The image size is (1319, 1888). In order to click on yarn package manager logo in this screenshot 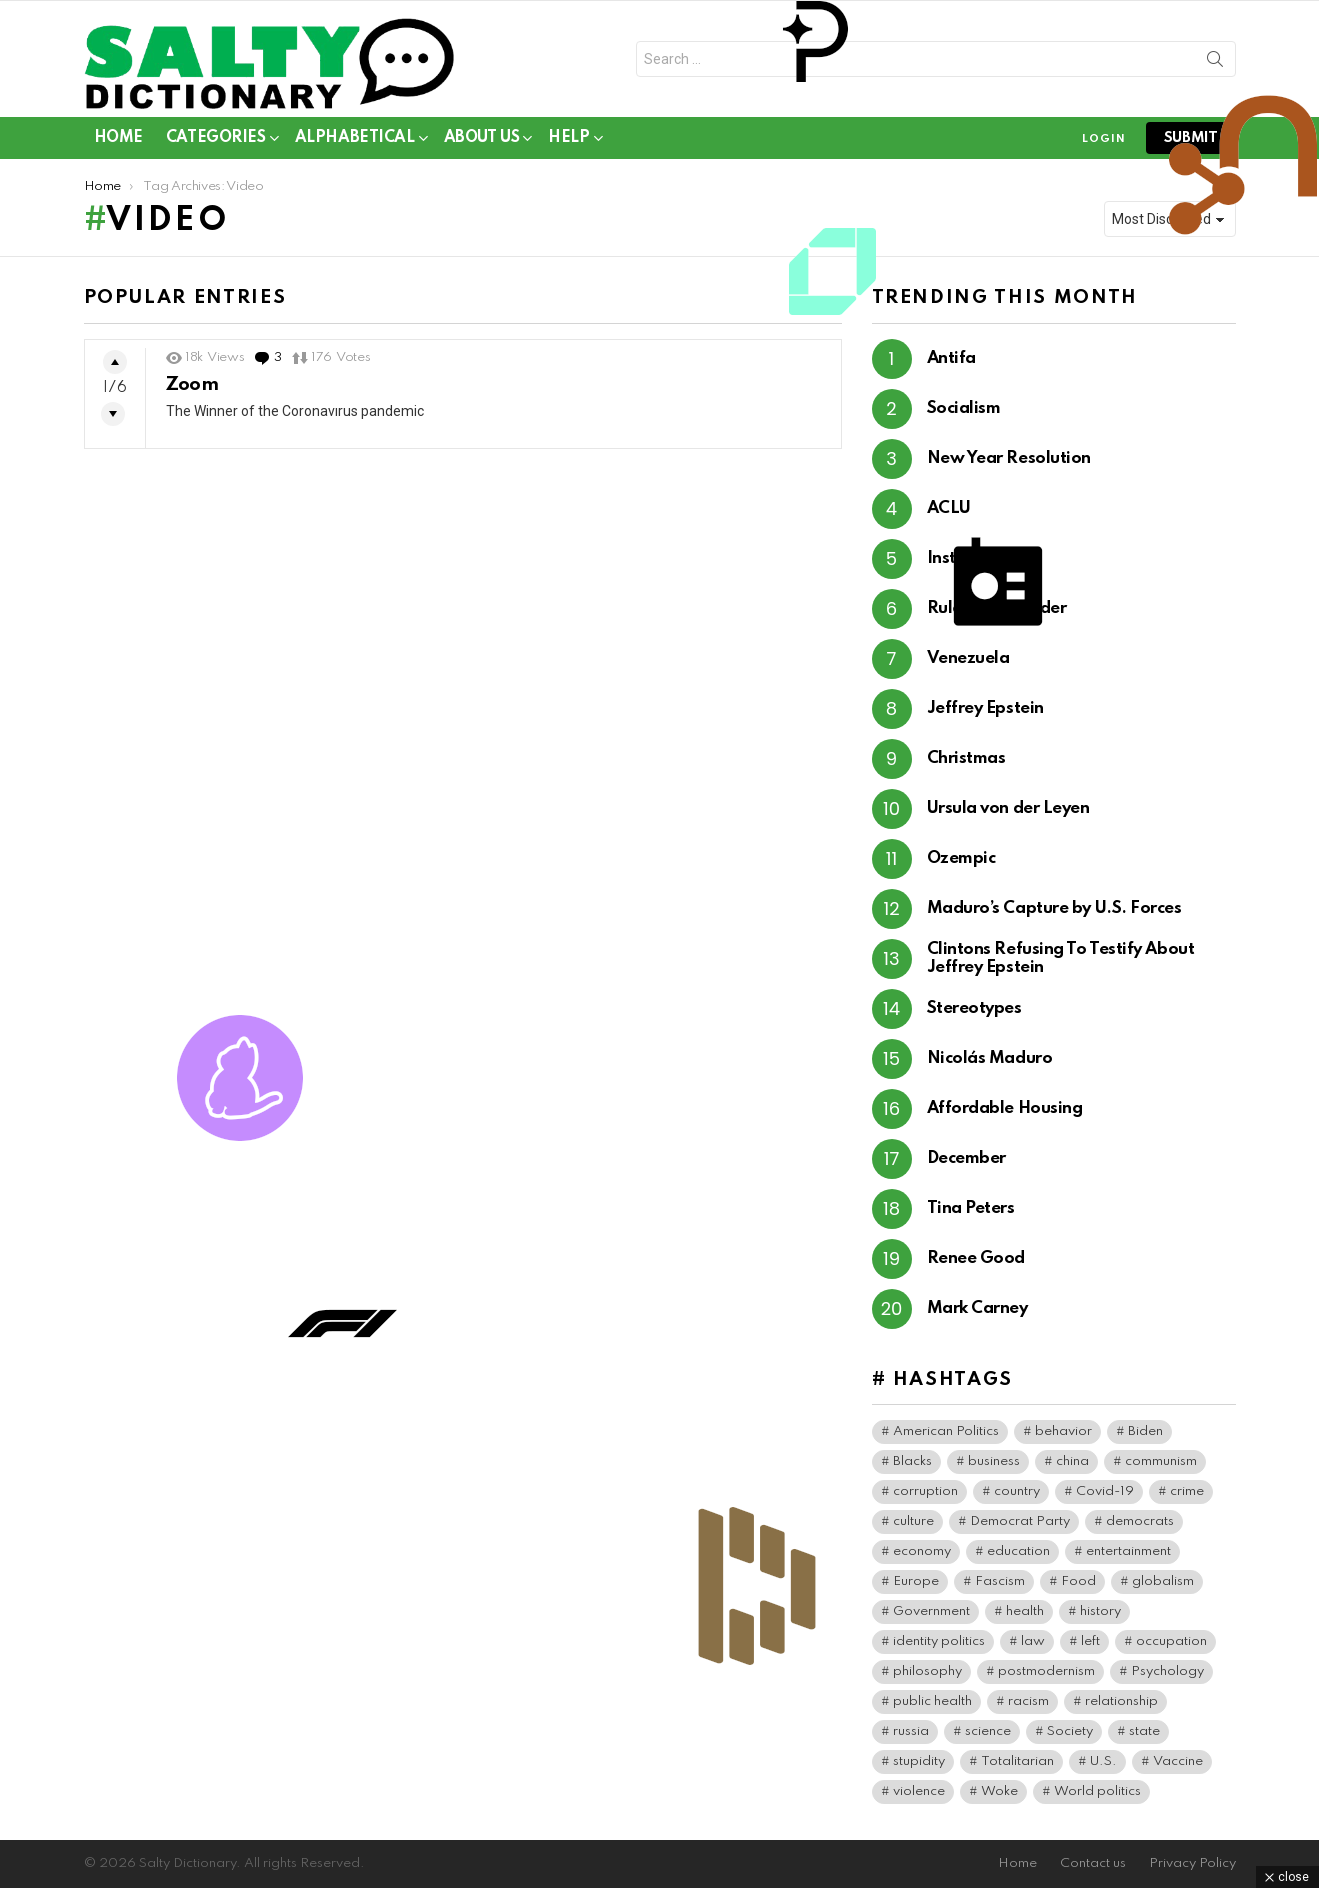, I will do `click(240, 1078)`.